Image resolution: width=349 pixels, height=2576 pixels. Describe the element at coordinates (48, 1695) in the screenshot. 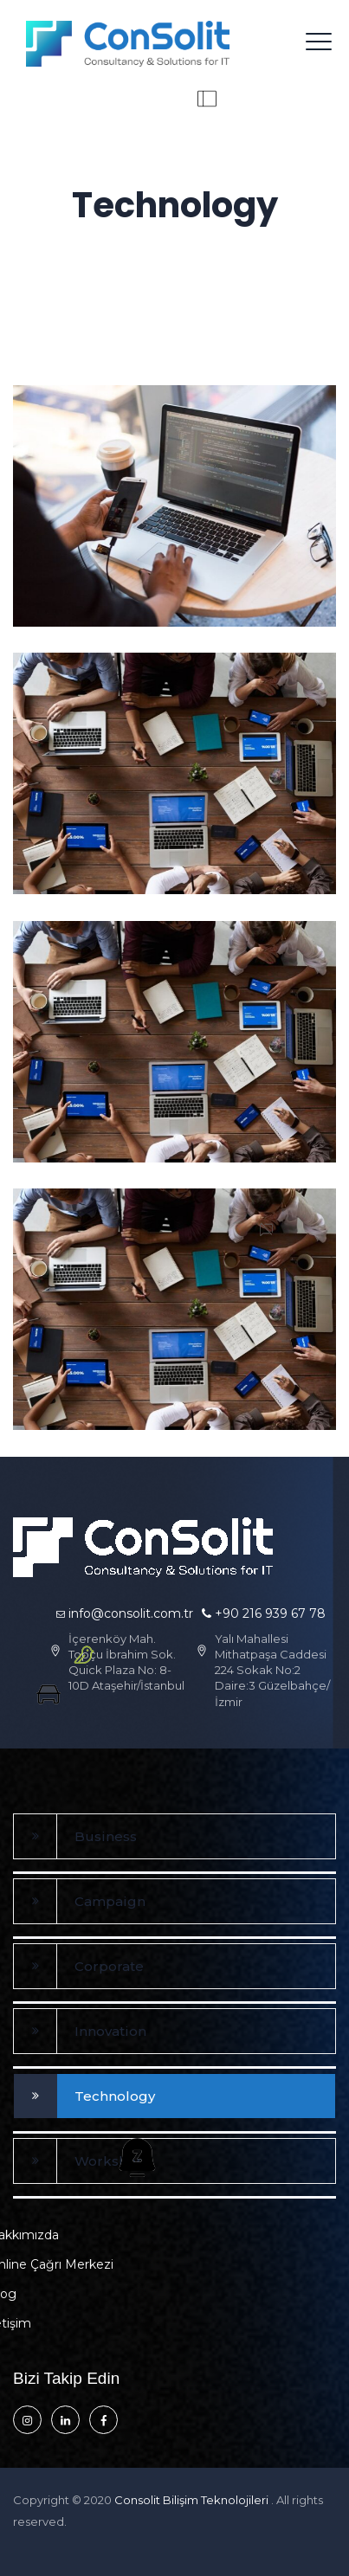

I see `access vehicle or car-related features` at that location.